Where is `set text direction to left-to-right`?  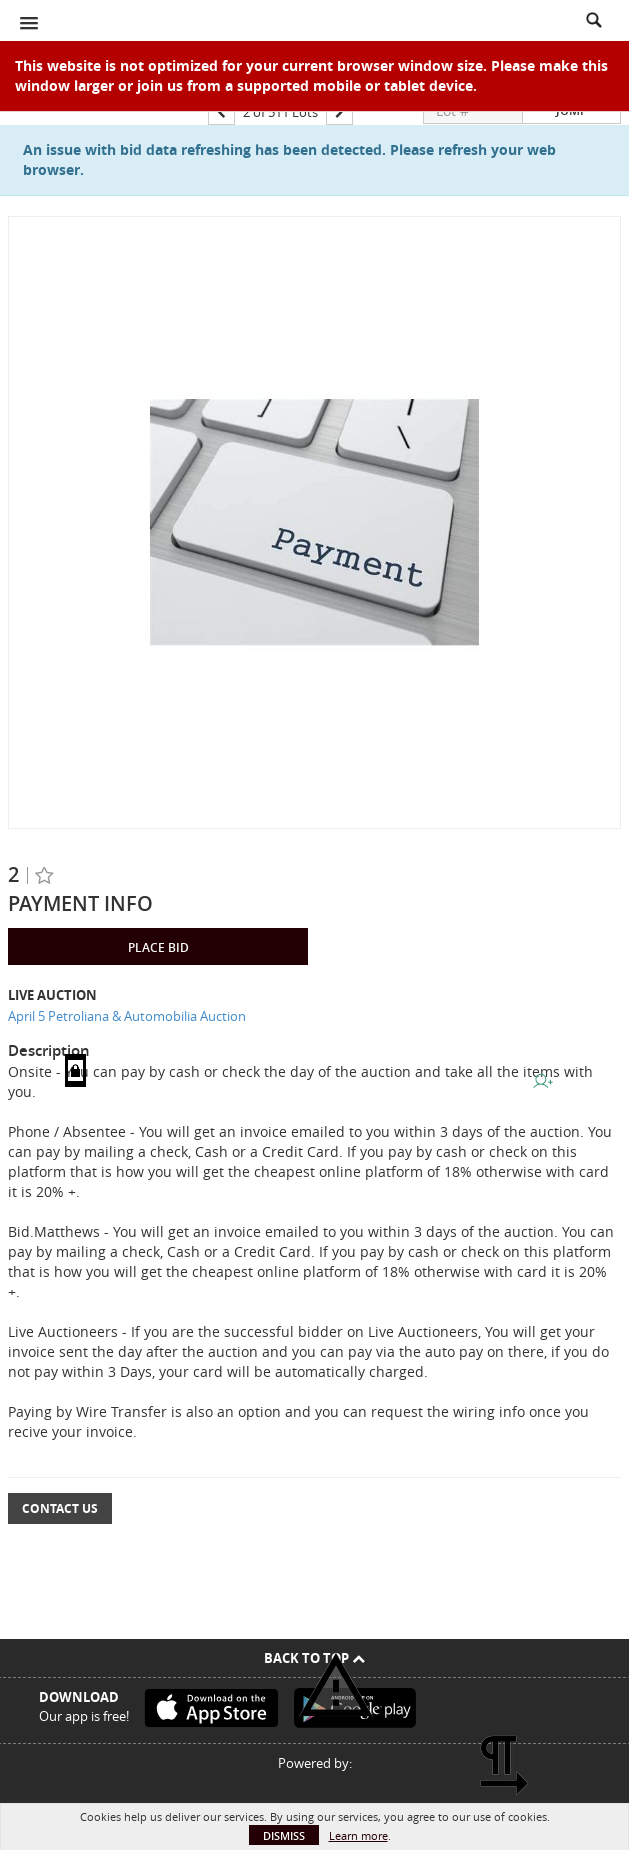 set text direction to left-to-right is located at coordinates (501, 1765).